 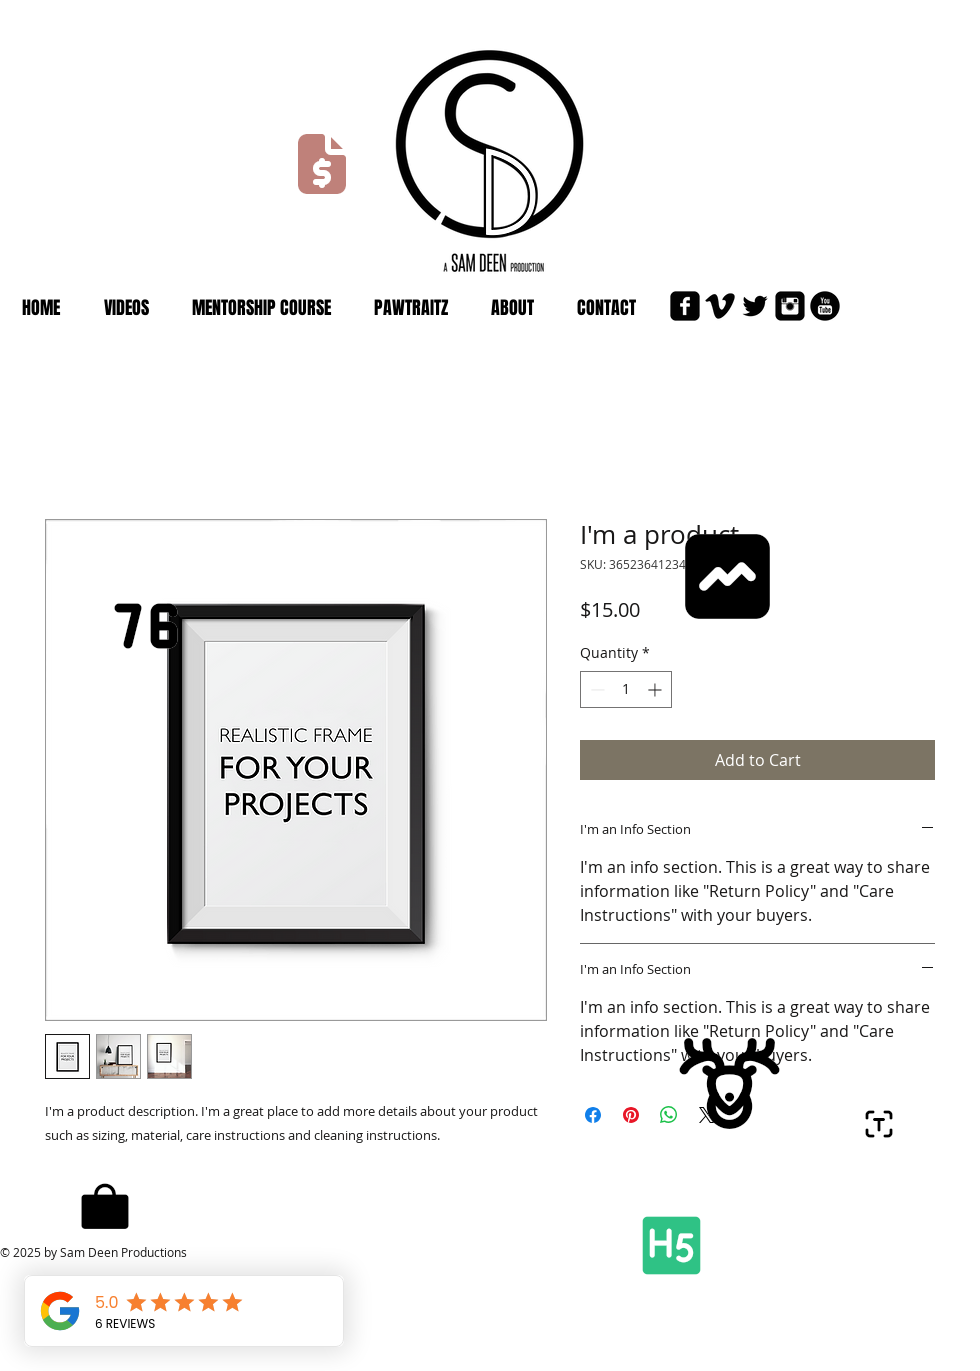 What do you see at coordinates (729, 1083) in the screenshot?
I see `wildlife or nature category` at bounding box center [729, 1083].